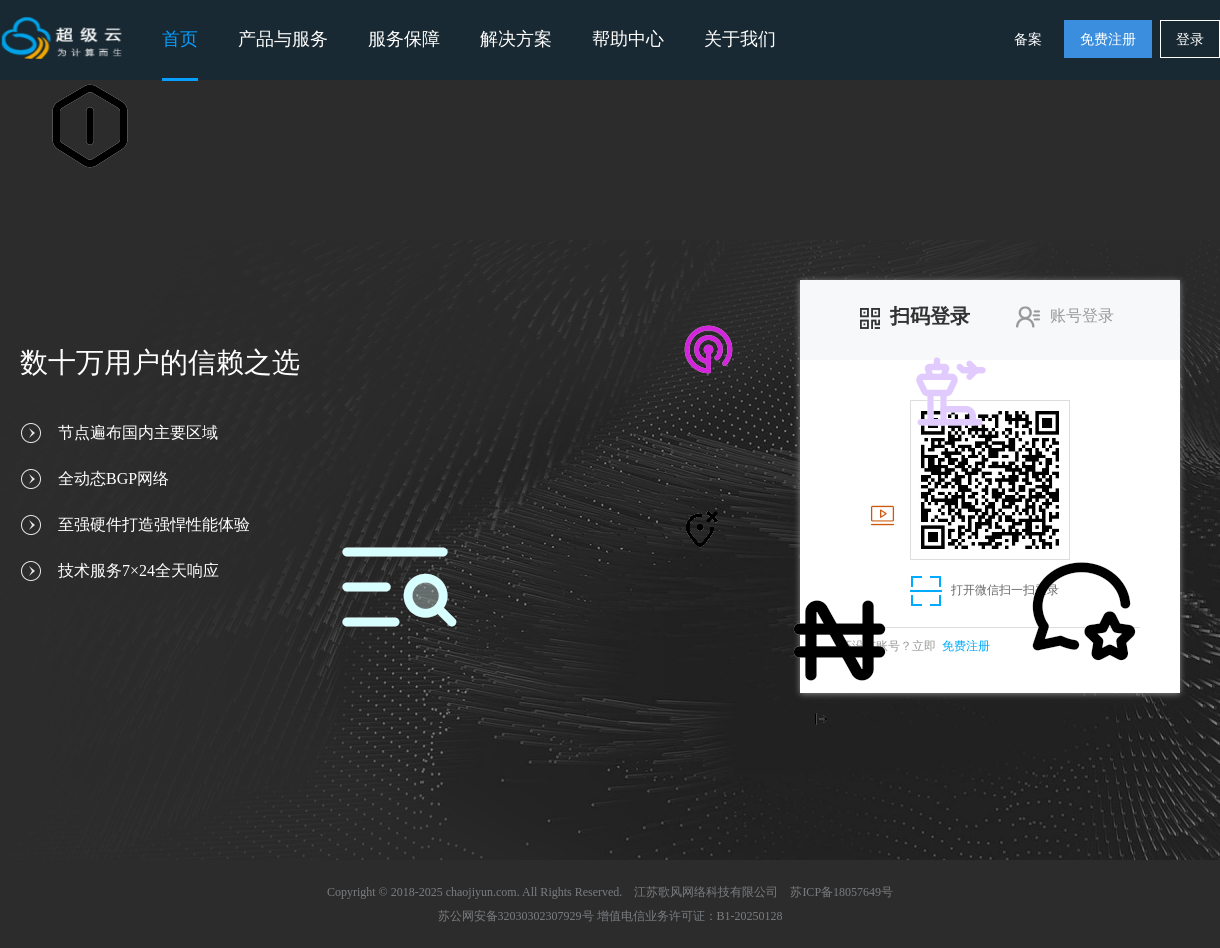 This screenshot has width=1220, height=948. I want to click on mark a conversation as favorite, so click(1081, 606).